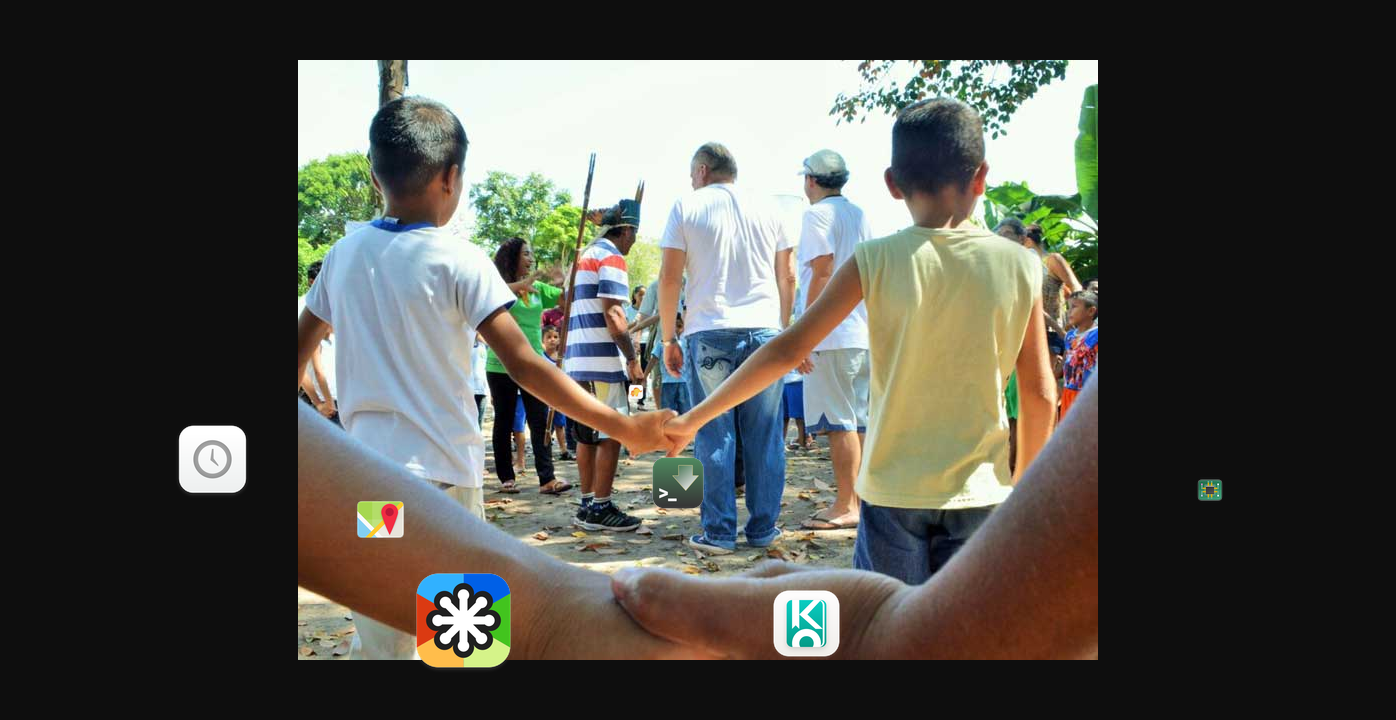 This screenshot has height=720, width=1396. Describe the element at coordinates (806, 623) in the screenshot. I see `open koreader e-book reading app` at that location.